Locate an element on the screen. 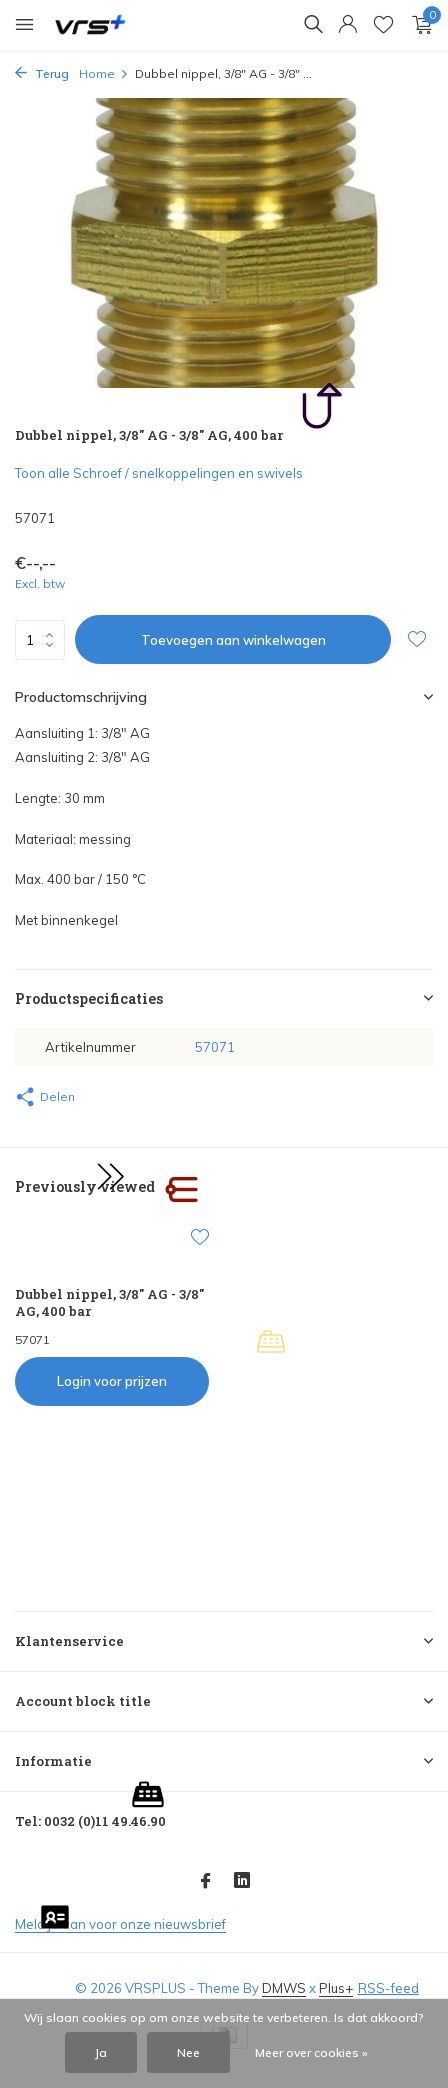 The height and width of the screenshot is (2088, 448). skip forward or advance to next item is located at coordinates (109, 1176).